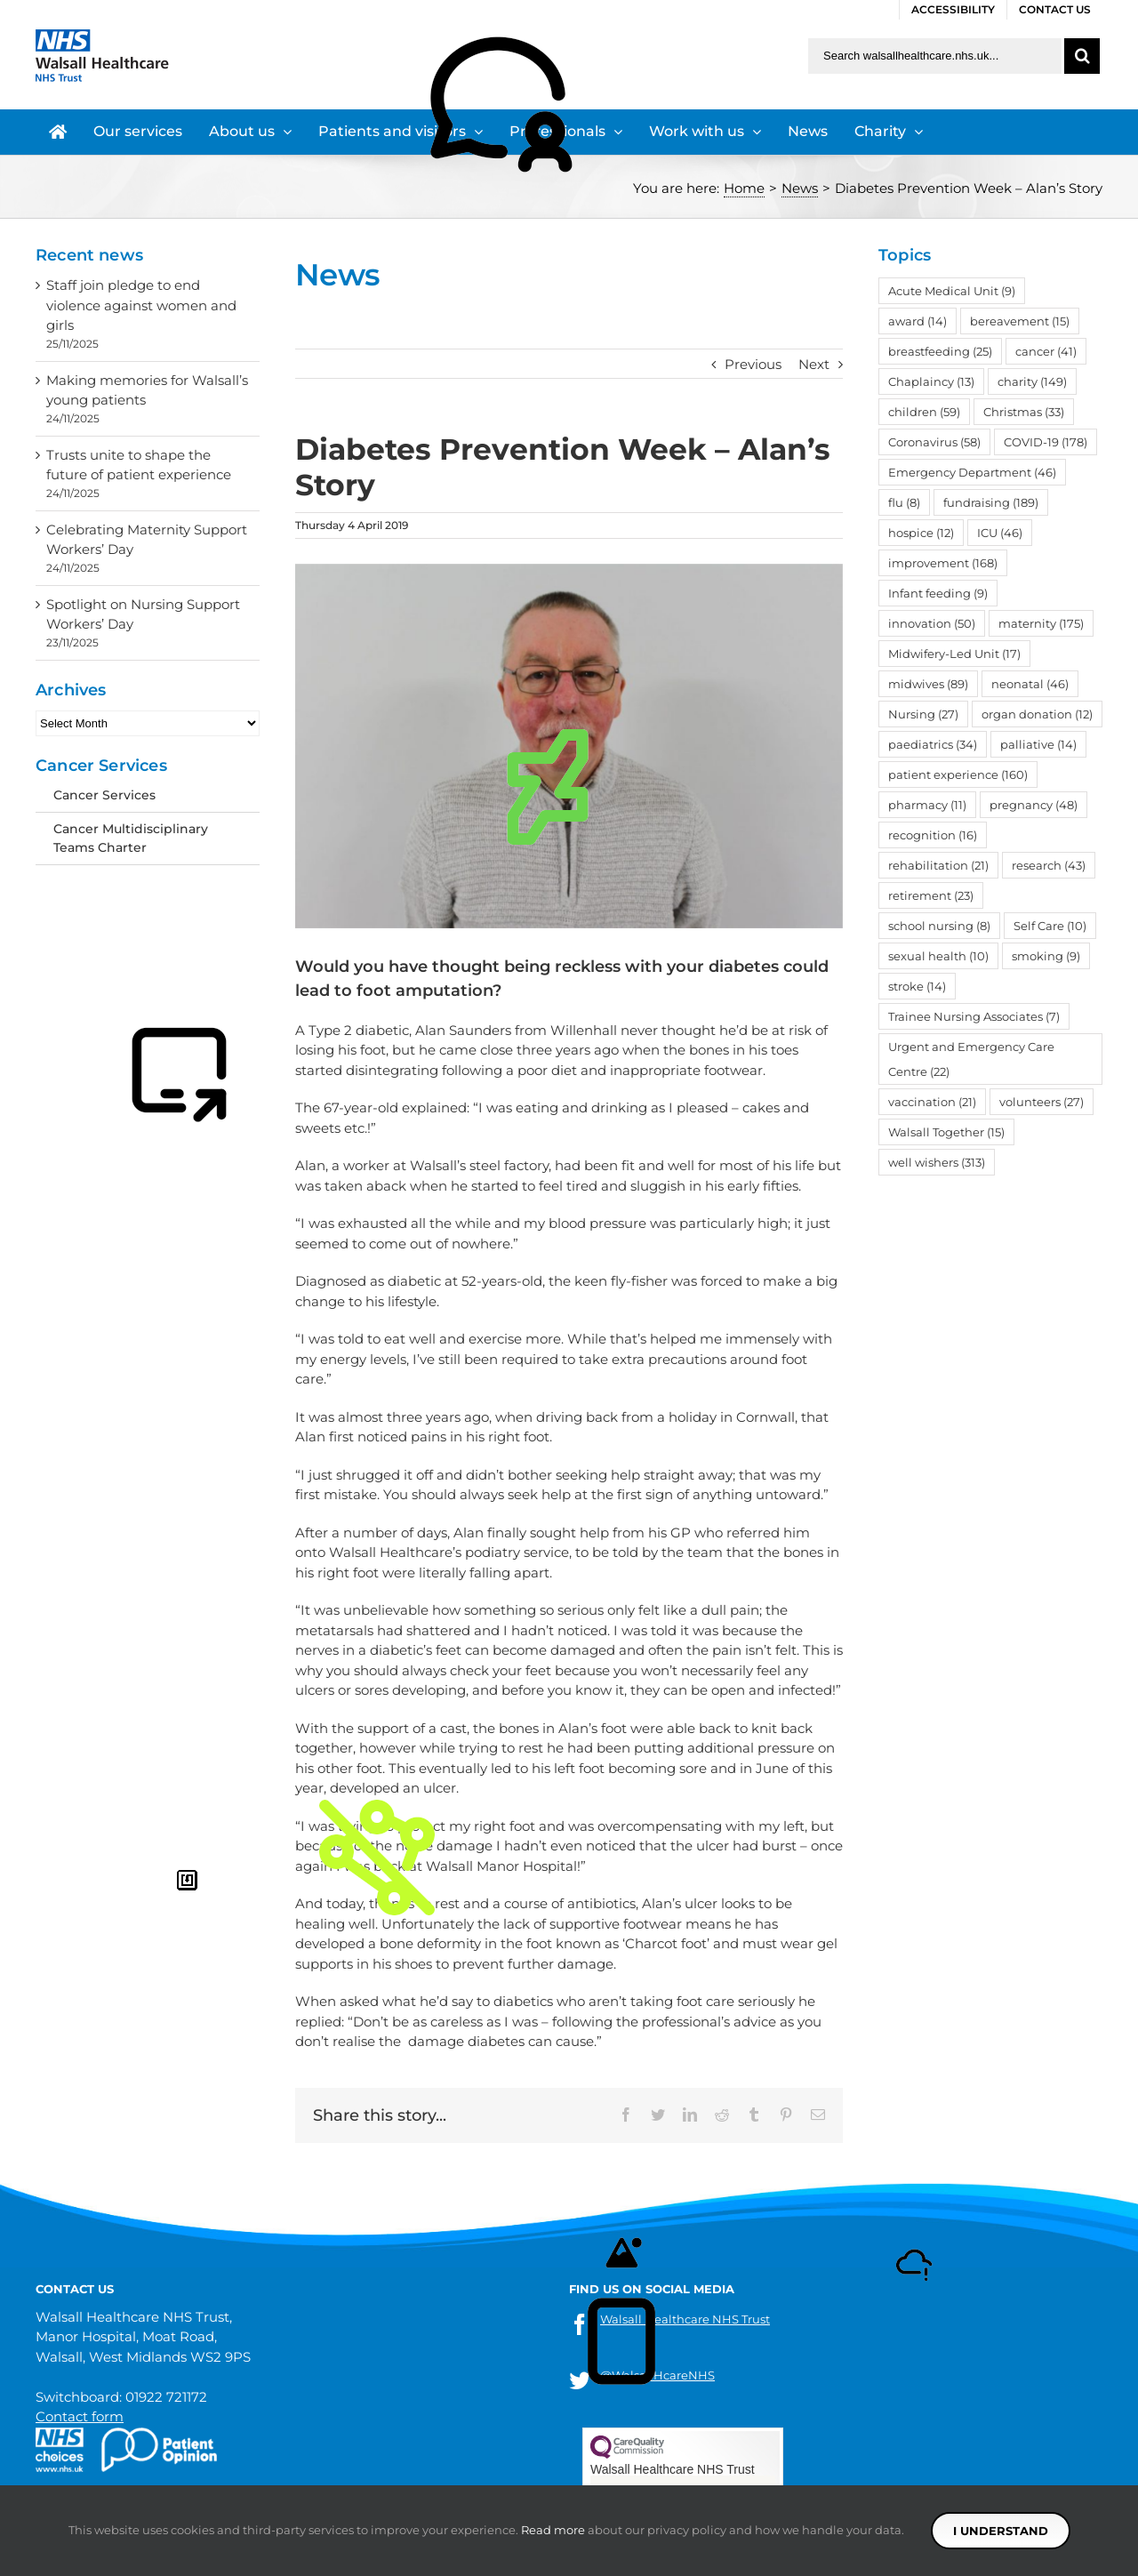  What do you see at coordinates (623, 2253) in the screenshot?
I see `view photos or gallery` at bounding box center [623, 2253].